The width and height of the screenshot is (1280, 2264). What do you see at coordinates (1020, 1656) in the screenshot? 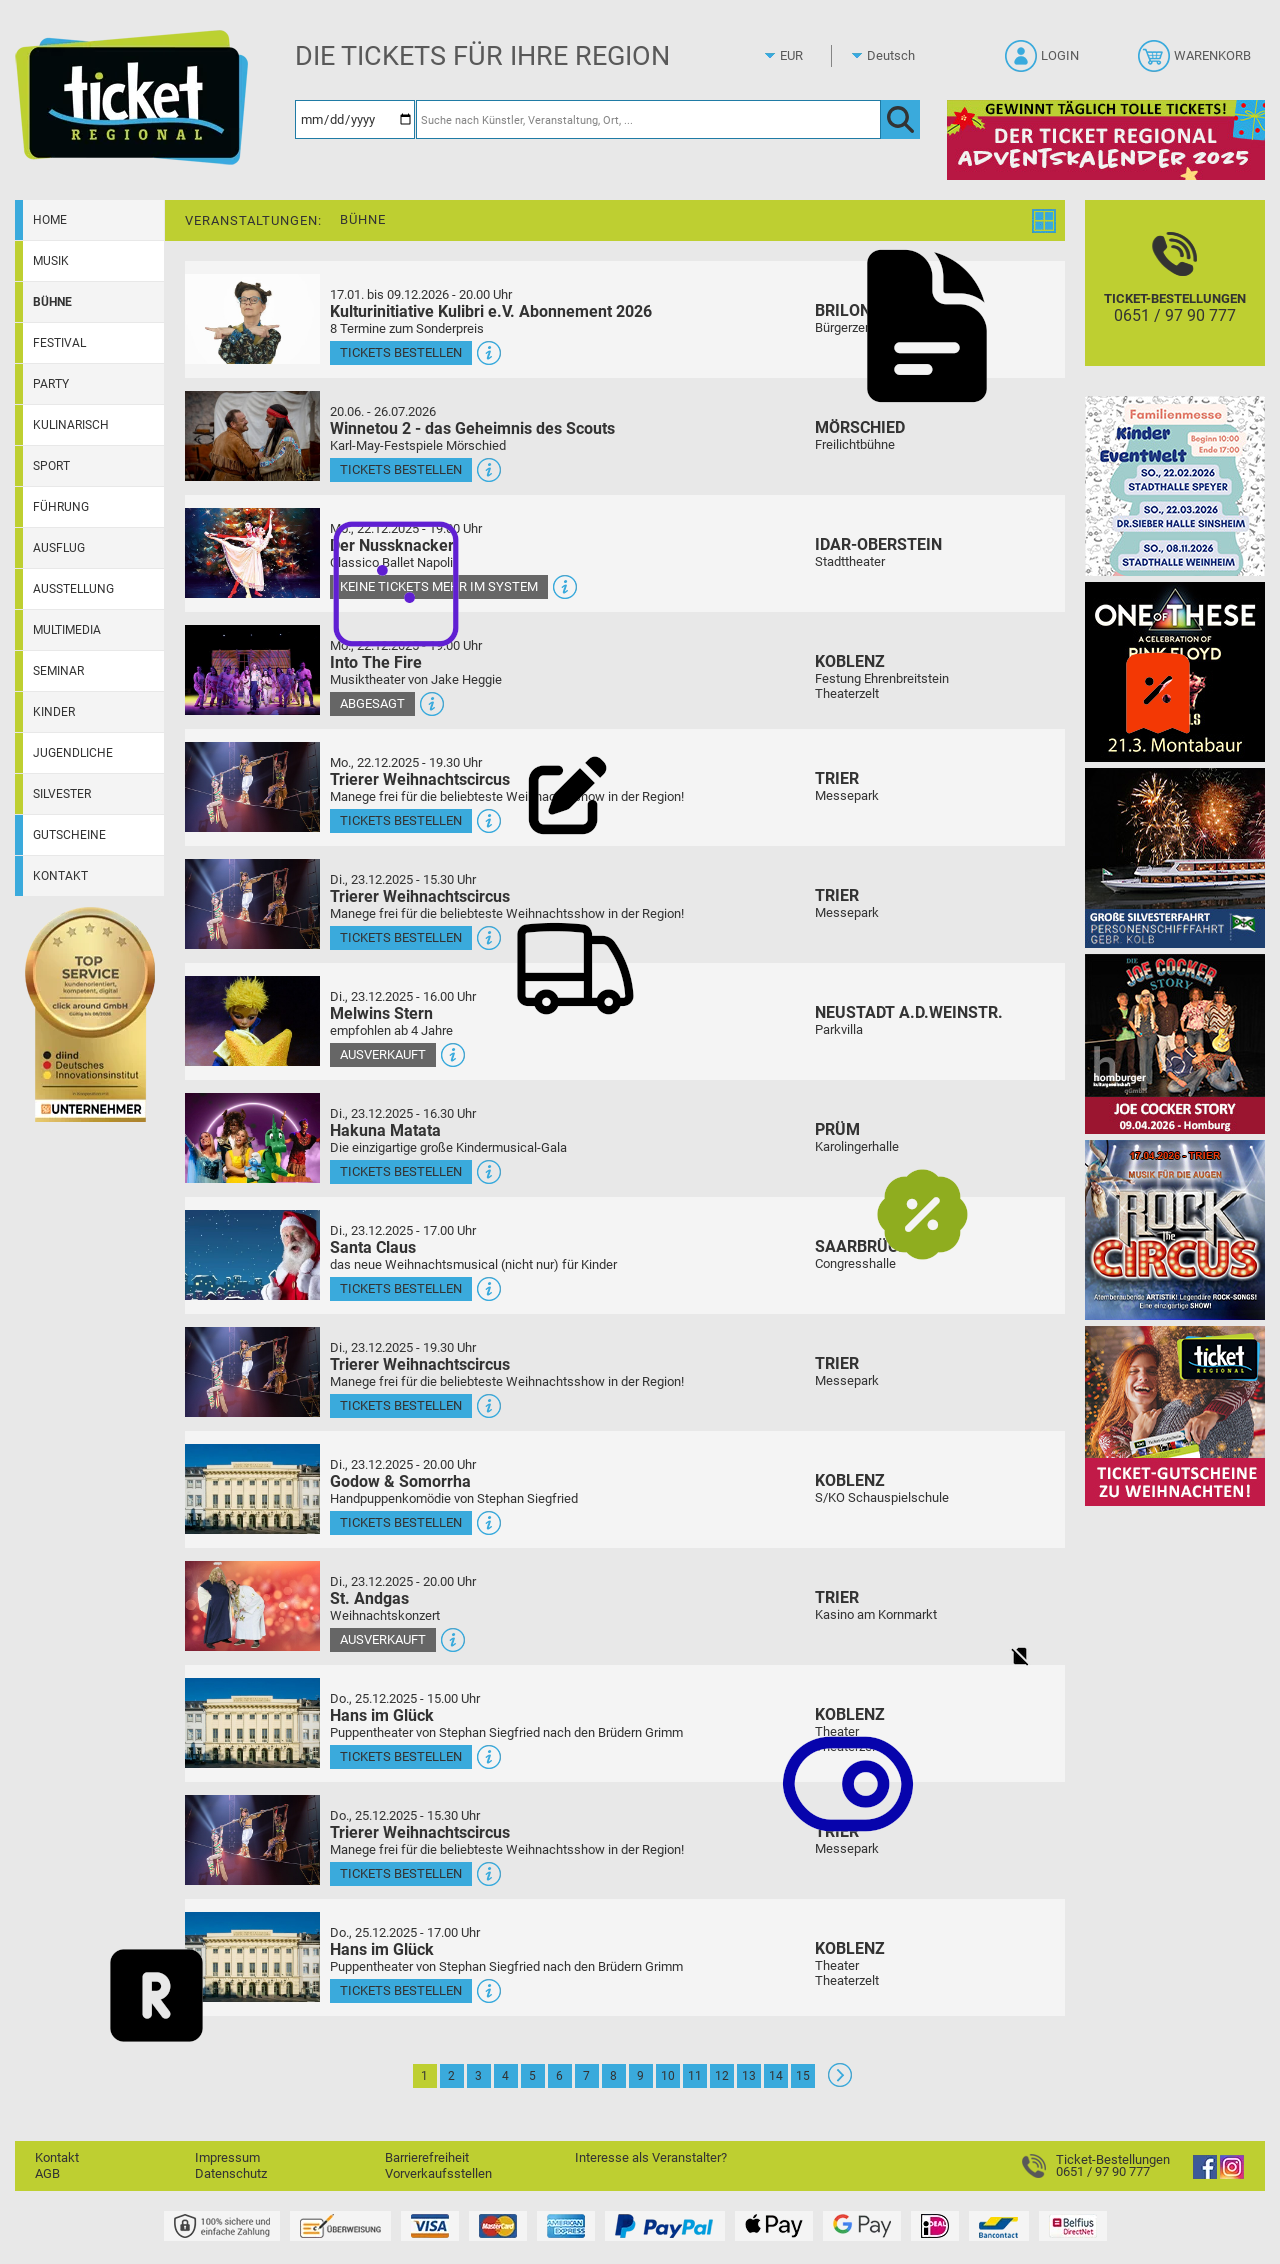
I see `no sim card detected` at bounding box center [1020, 1656].